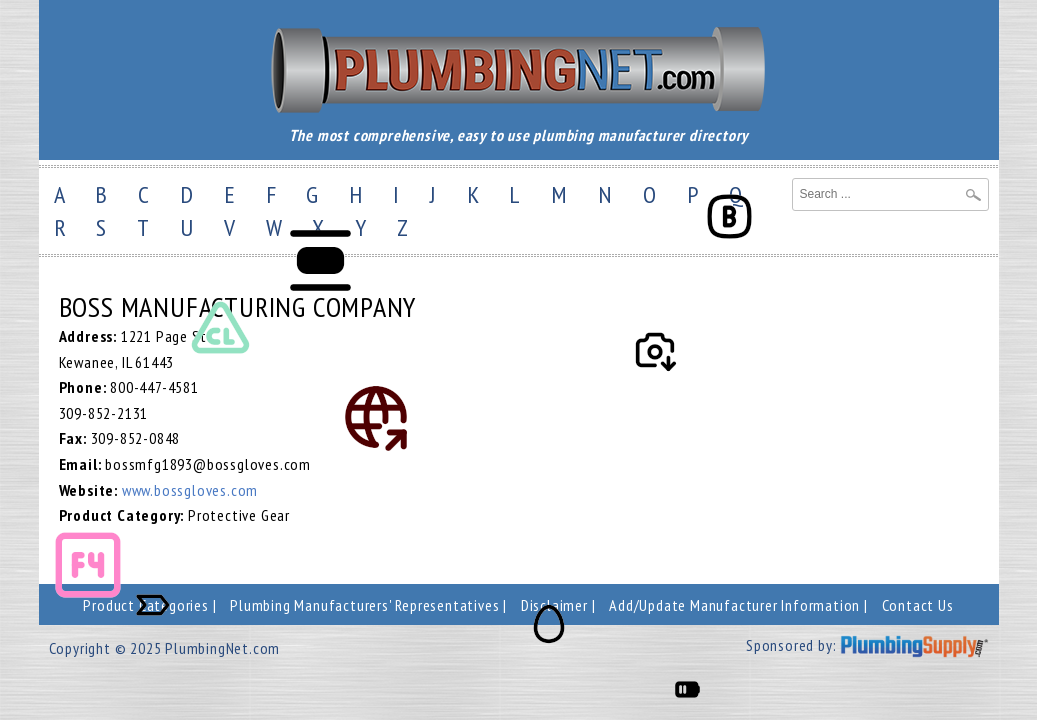  What do you see at coordinates (549, 624) in the screenshot?
I see `indicates an egg or egg-related item` at bounding box center [549, 624].